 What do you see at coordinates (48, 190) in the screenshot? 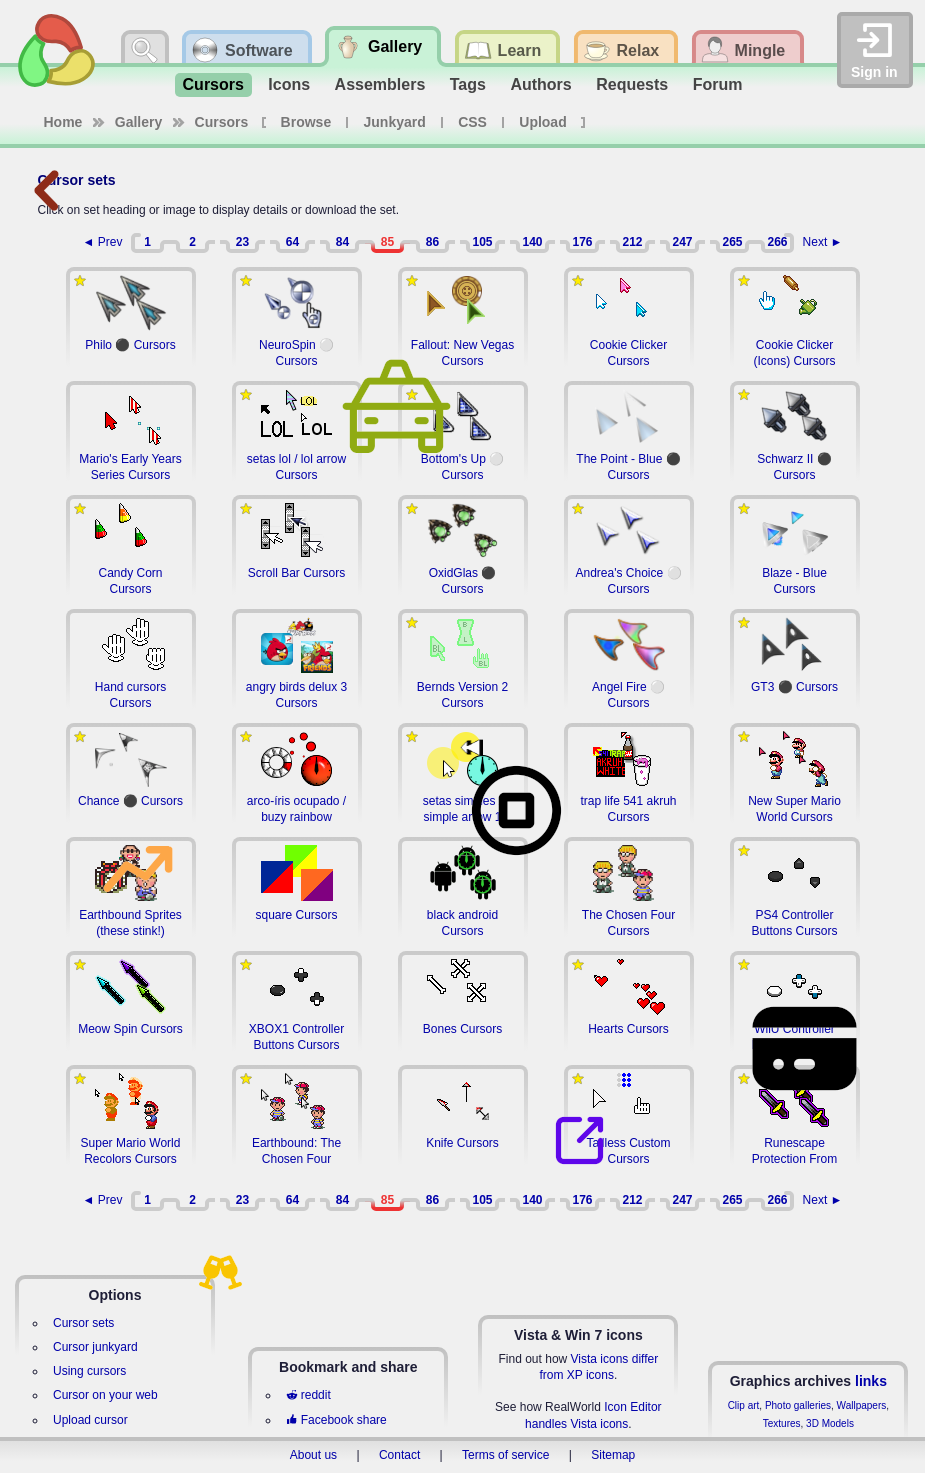
I see `go back to the previous screen` at bounding box center [48, 190].